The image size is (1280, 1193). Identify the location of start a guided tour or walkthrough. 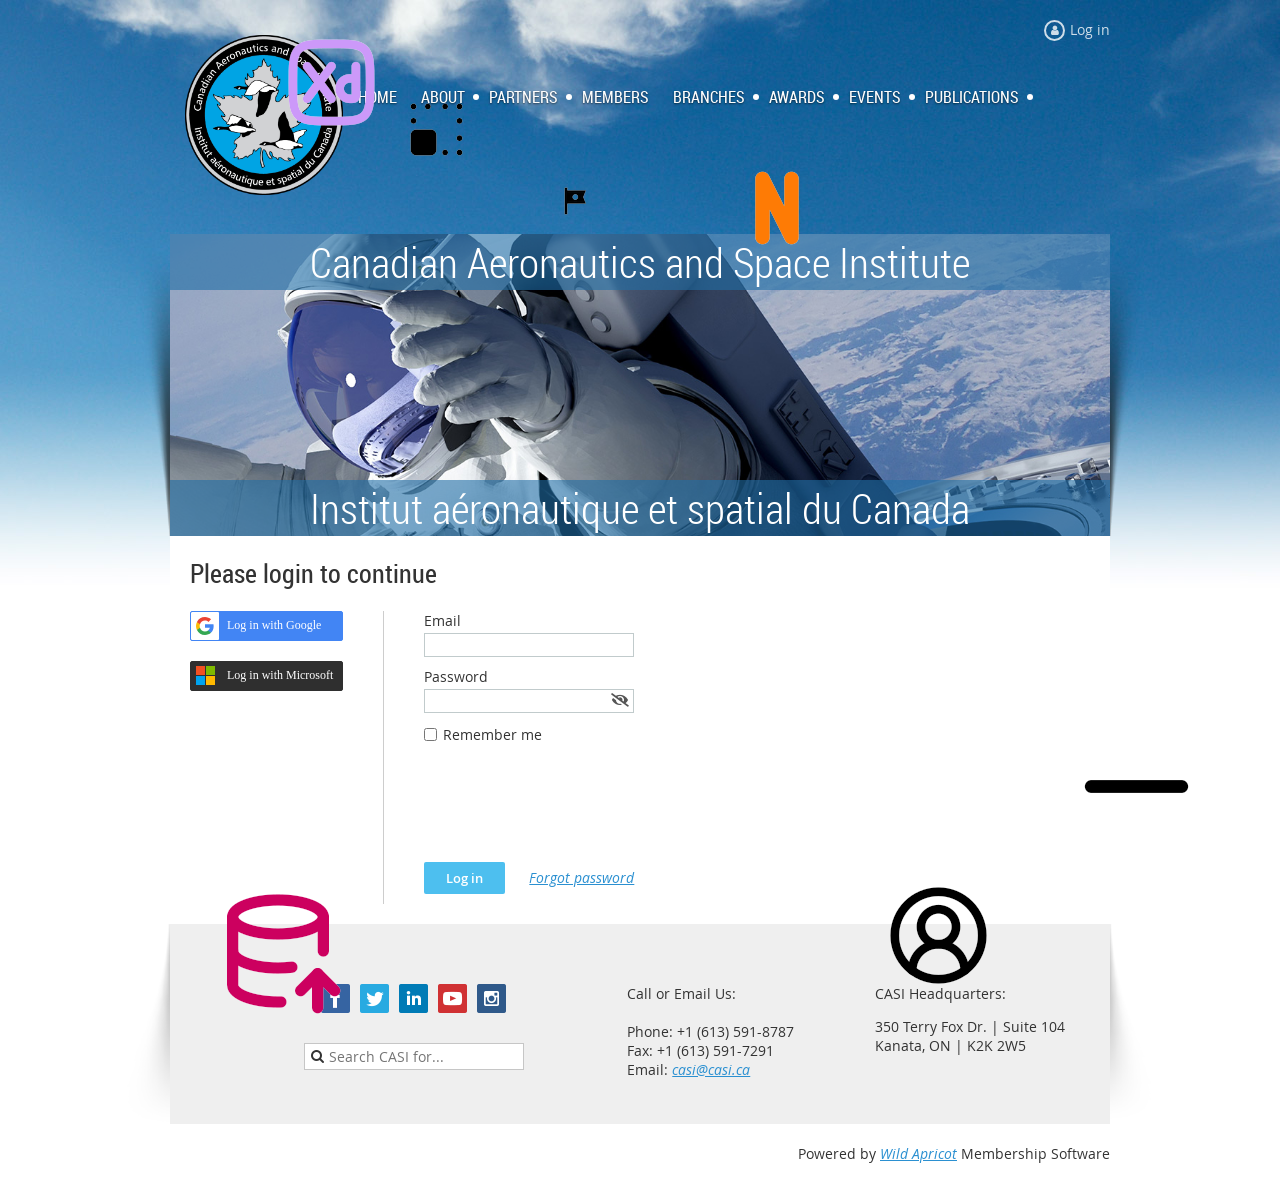
(574, 201).